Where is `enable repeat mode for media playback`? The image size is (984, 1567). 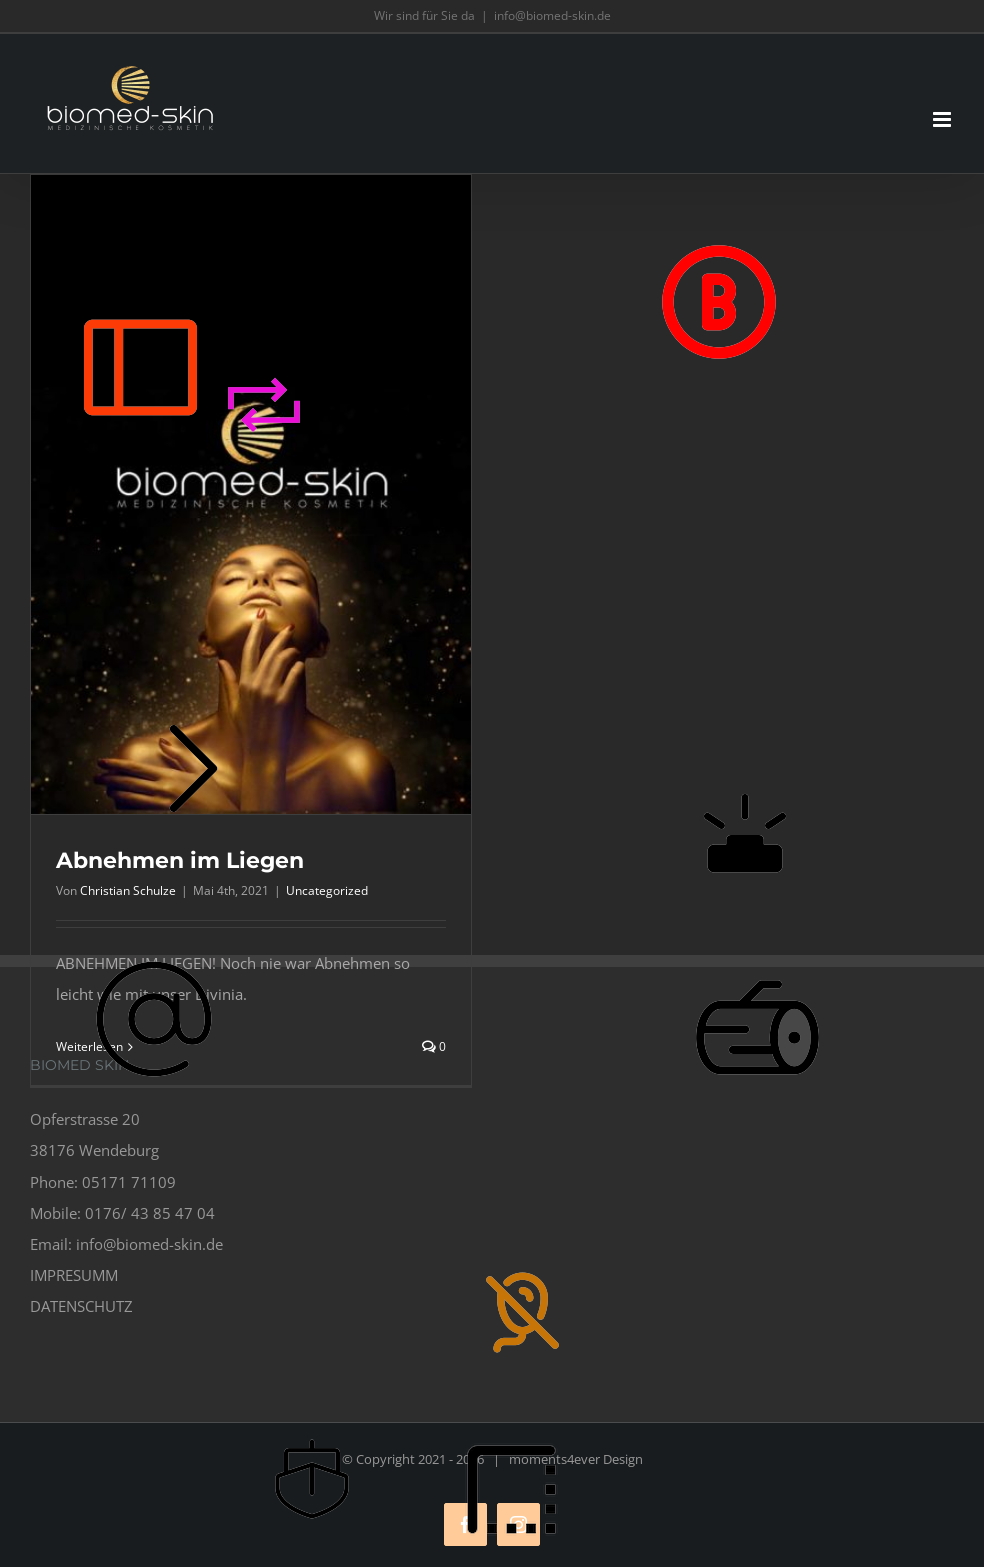 enable repeat mode for media playback is located at coordinates (264, 405).